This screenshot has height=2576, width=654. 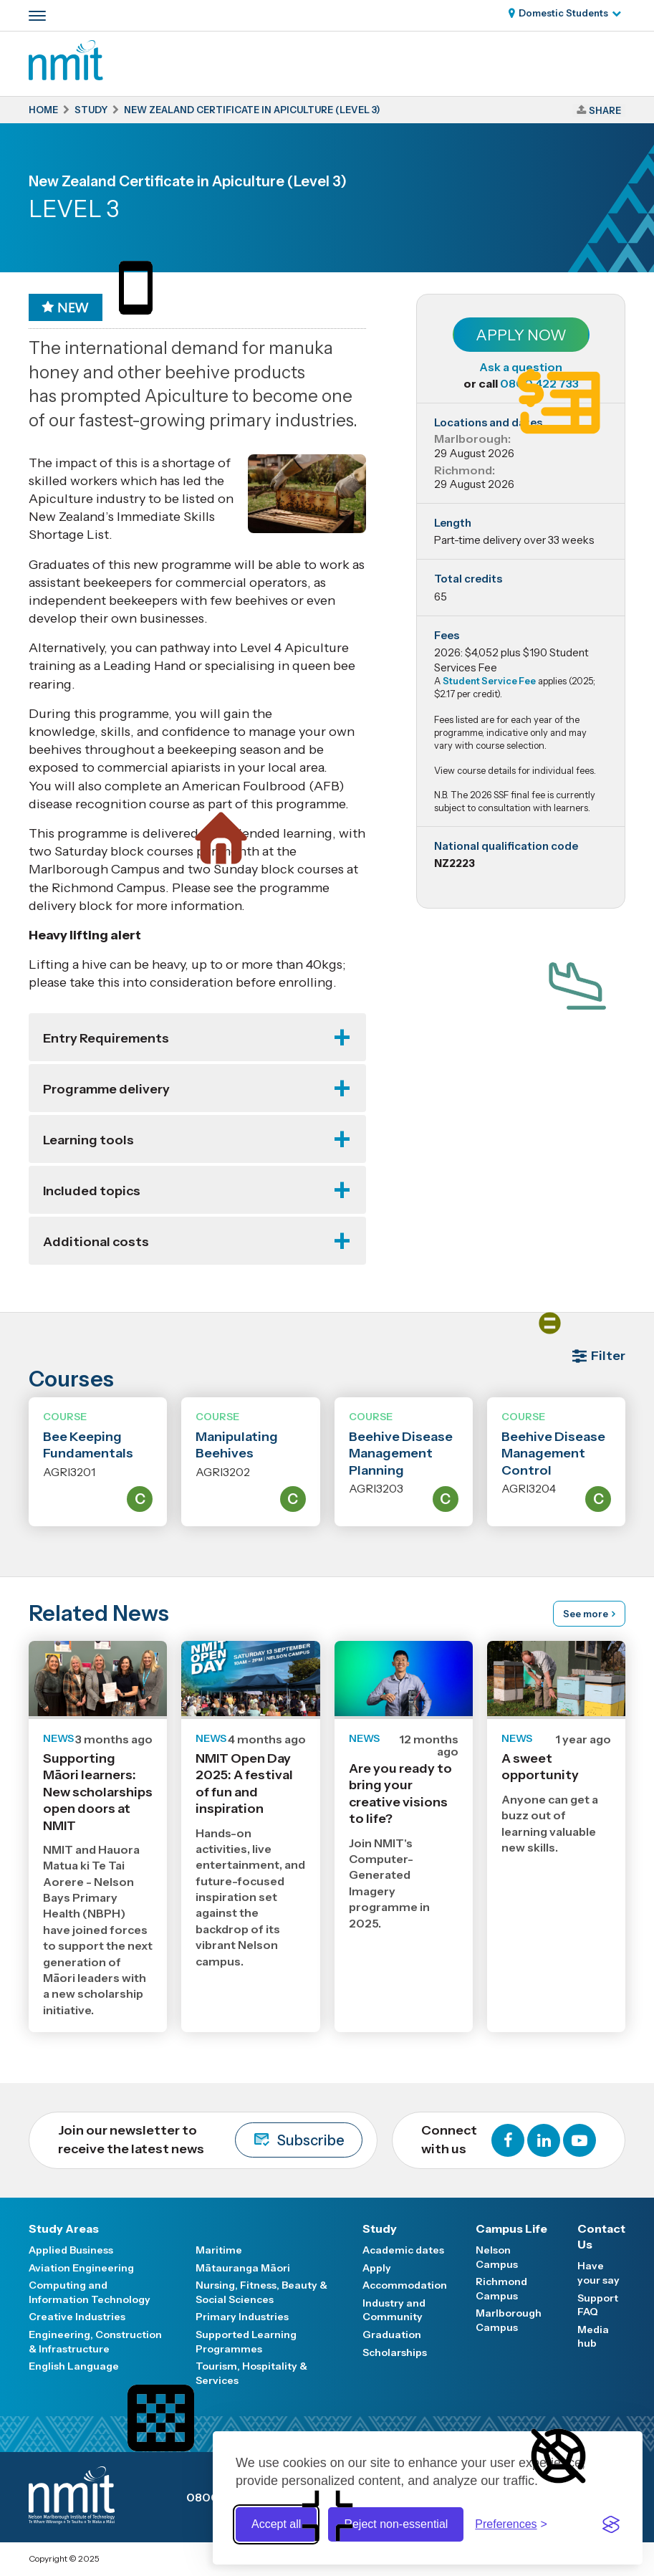 I want to click on access mobile device settings, so click(x=135, y=287).